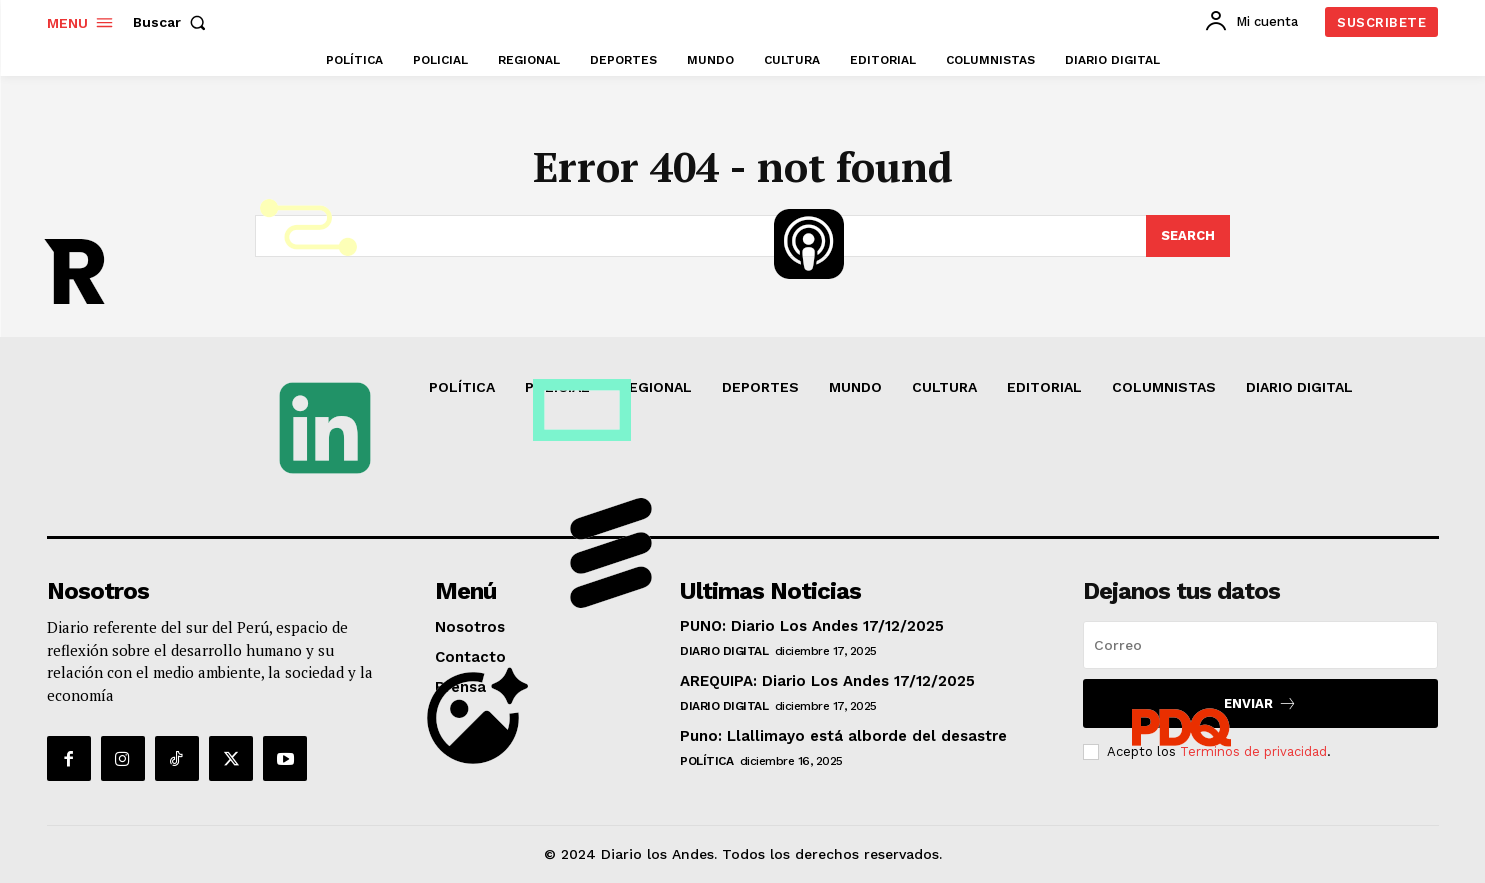 The height and width of the screenshot is (883, 1485). What do you see at coordinates (582, 410) in the screenshot?
I see `purism brand logo` at bounding box center [582, 410].